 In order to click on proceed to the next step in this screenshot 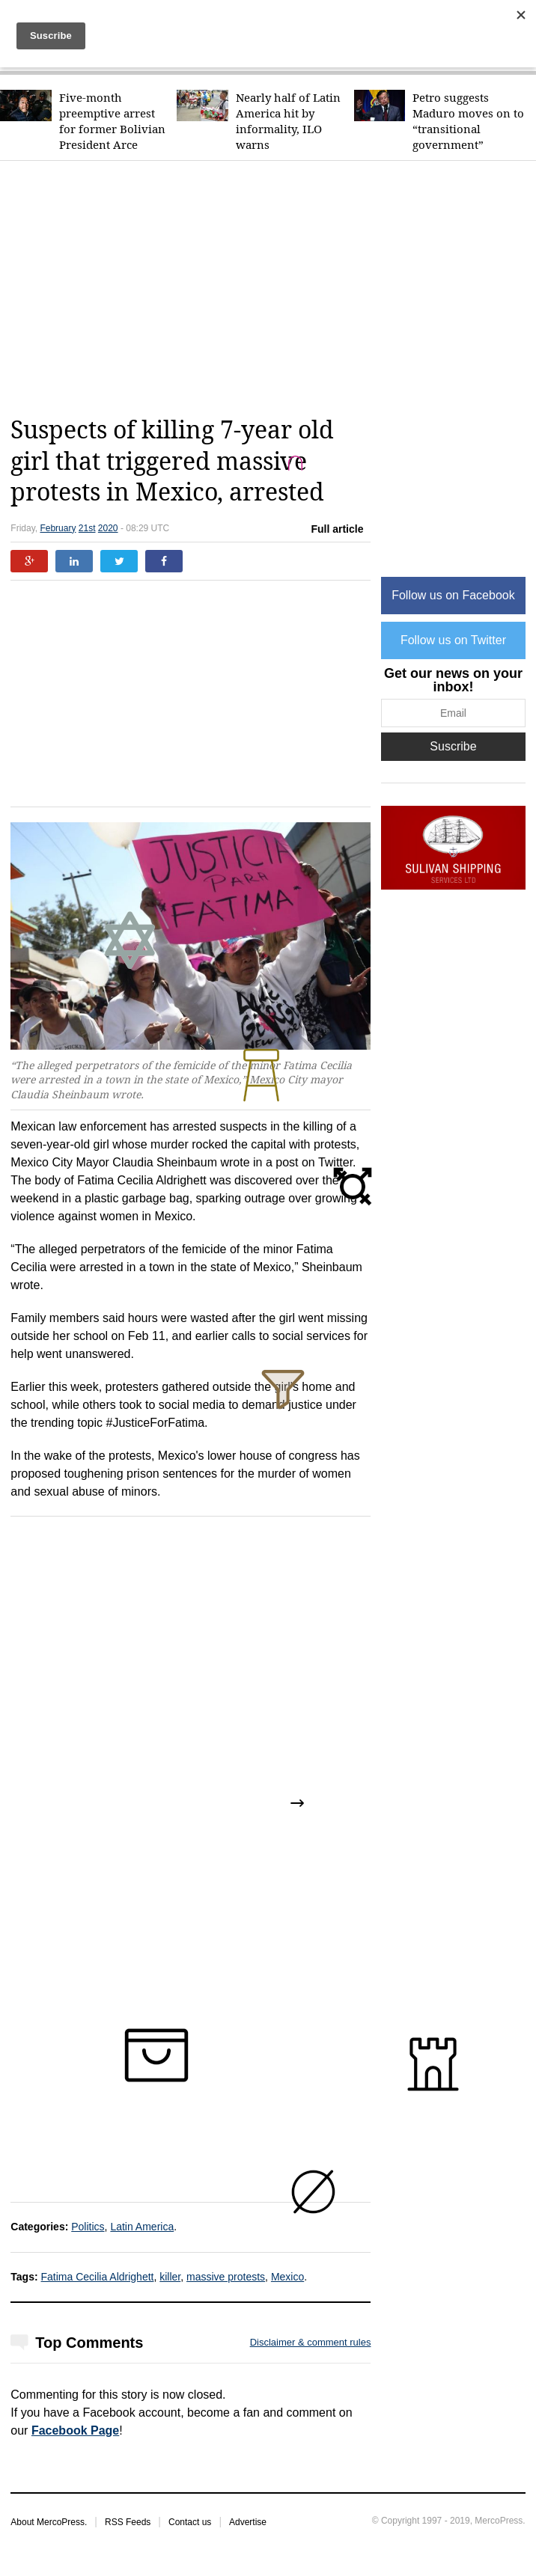, I will do `click(297, 1803)`.